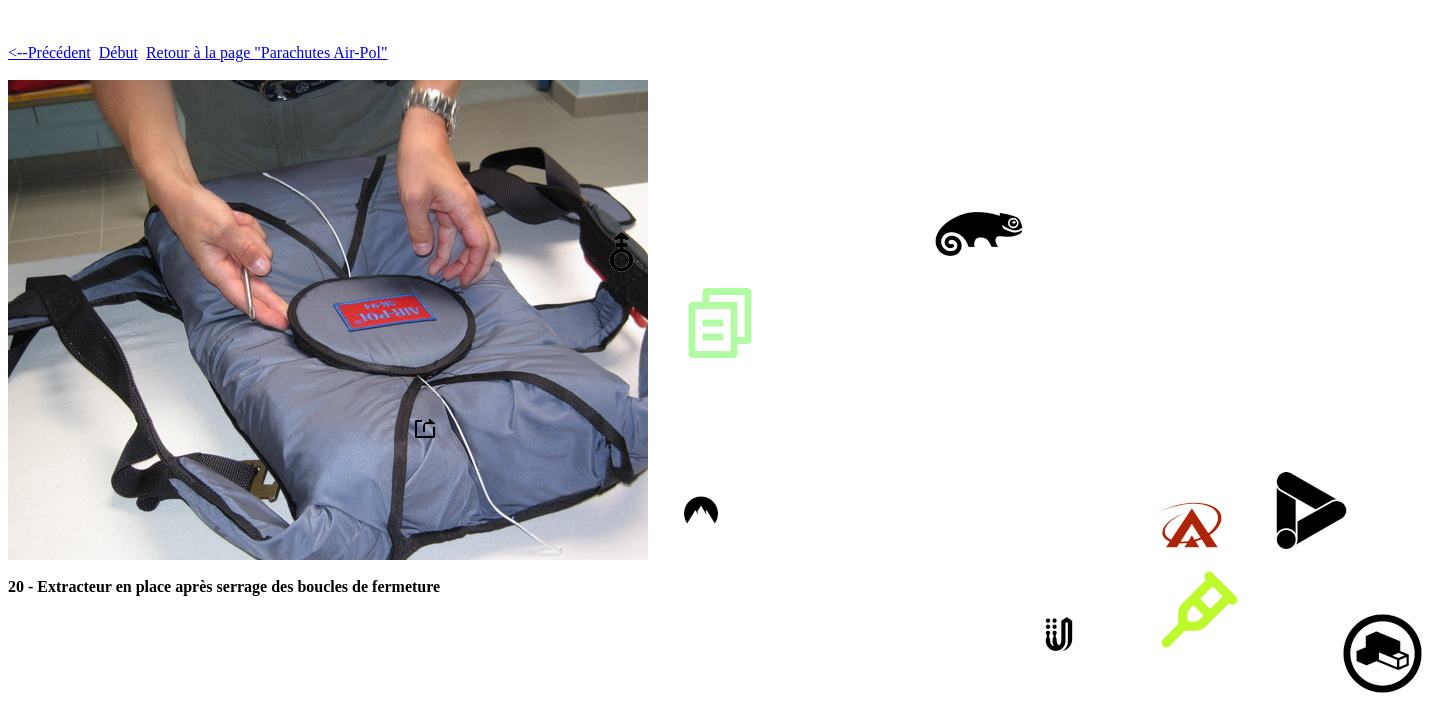 The image size is (1440, 720). I want to click on Google Display & Video 360 app or service, so click(1311, 510).